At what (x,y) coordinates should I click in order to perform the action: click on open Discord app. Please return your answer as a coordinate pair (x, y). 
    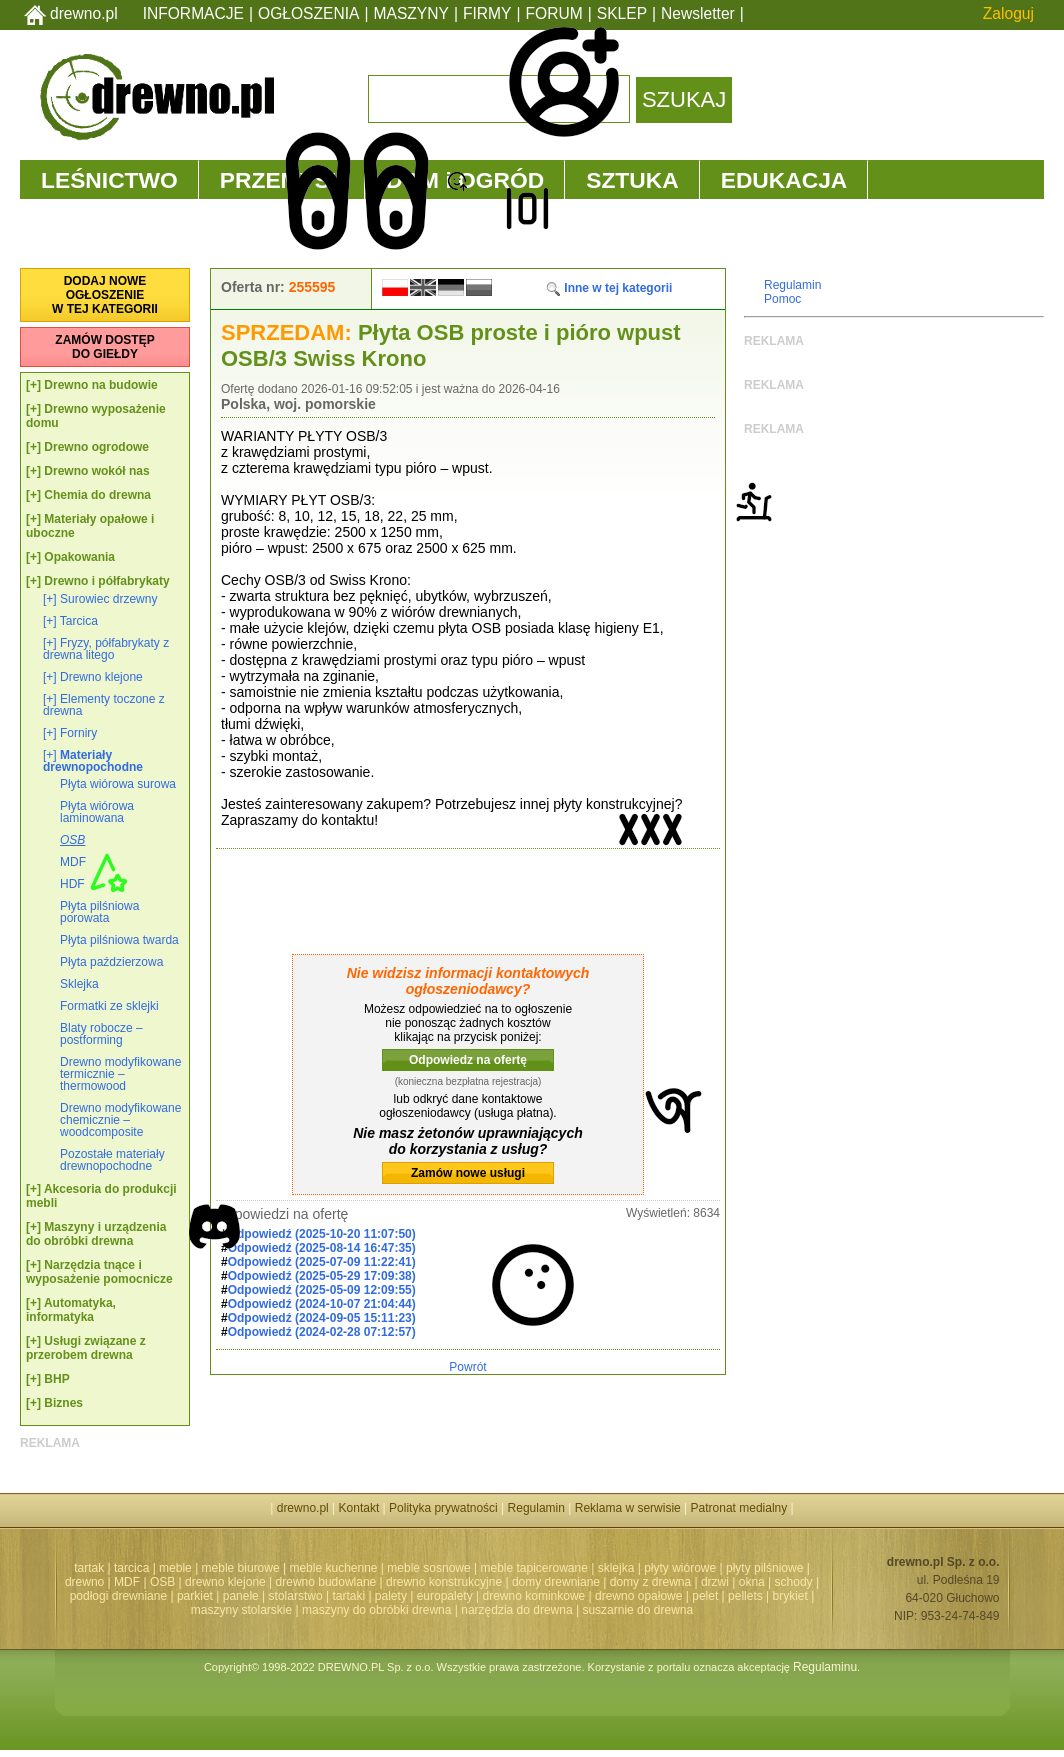
    Looking at the image, I should click on (214, 1226).